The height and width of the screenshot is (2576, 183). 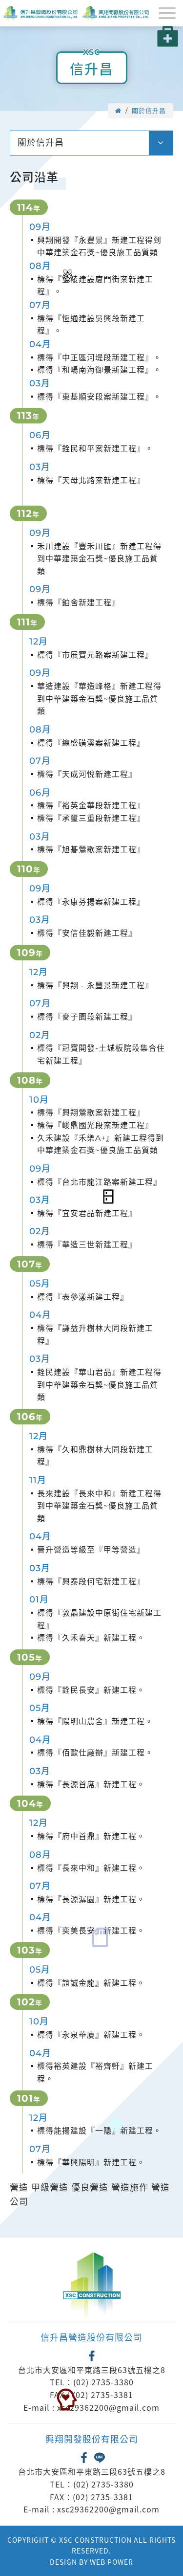 What do you see at coordinates (67, 2399) in the screenshot?
I see `access mental health resources` at bounding box center [67, 2399].